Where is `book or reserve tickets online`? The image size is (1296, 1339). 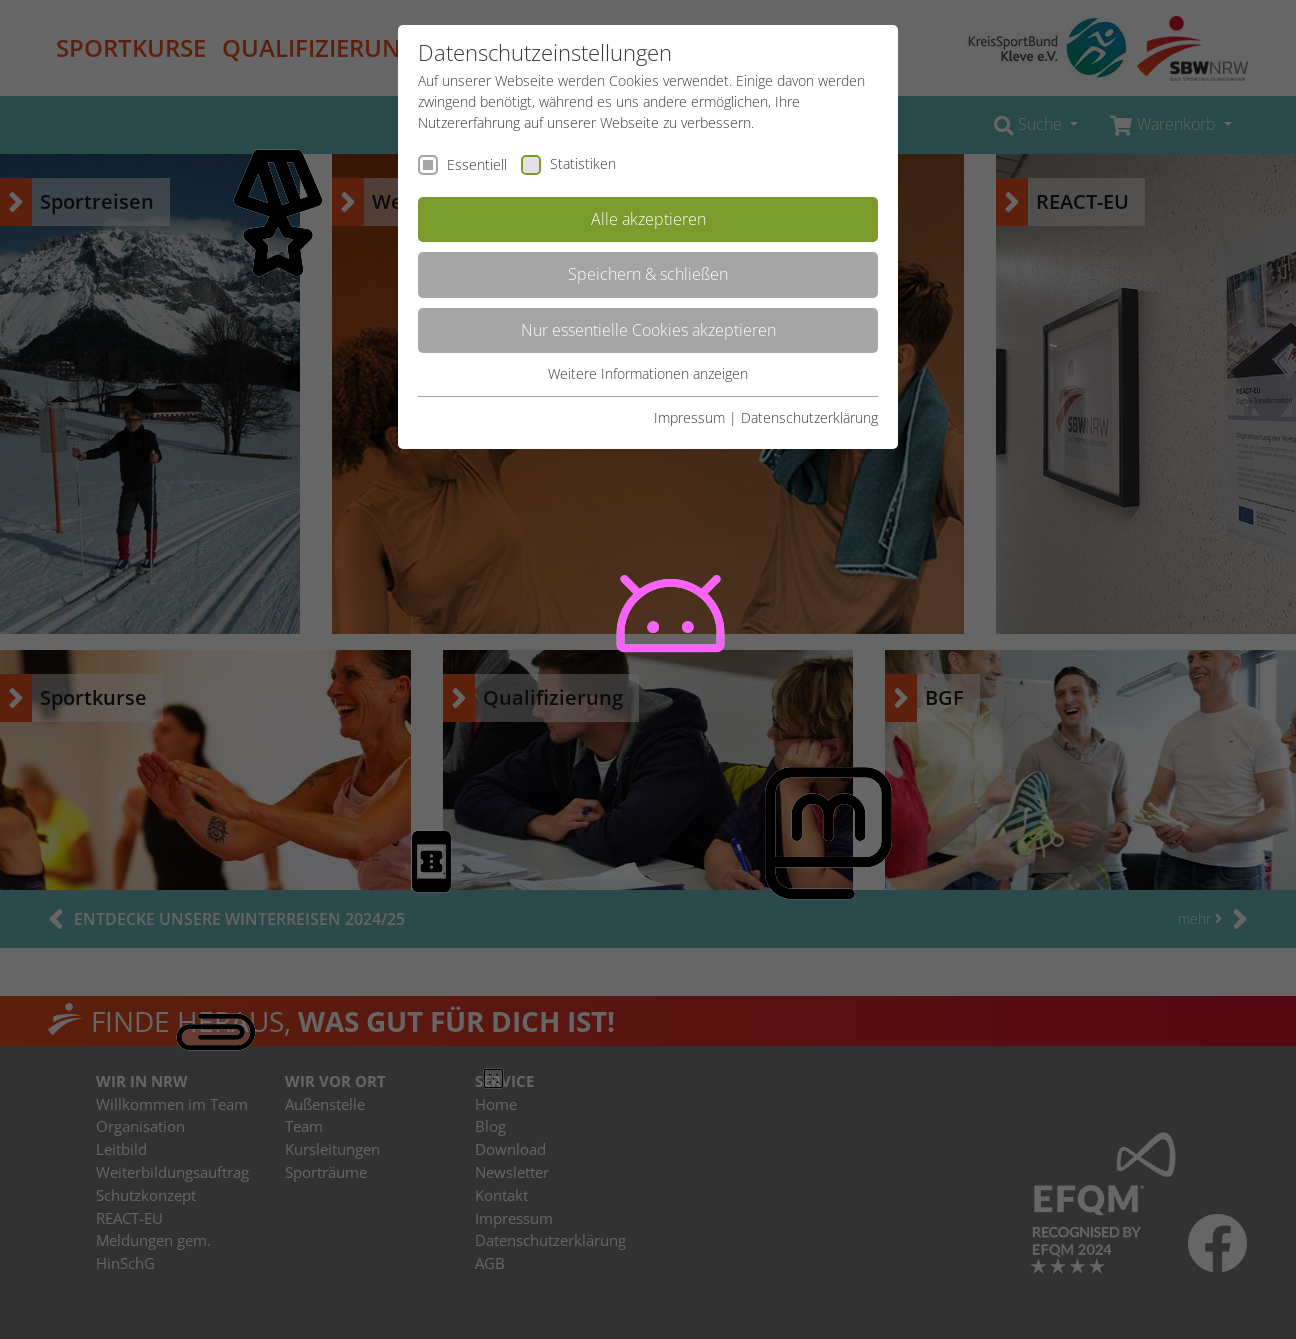
book or reserve tickets online is located at coordinates (431, 861).